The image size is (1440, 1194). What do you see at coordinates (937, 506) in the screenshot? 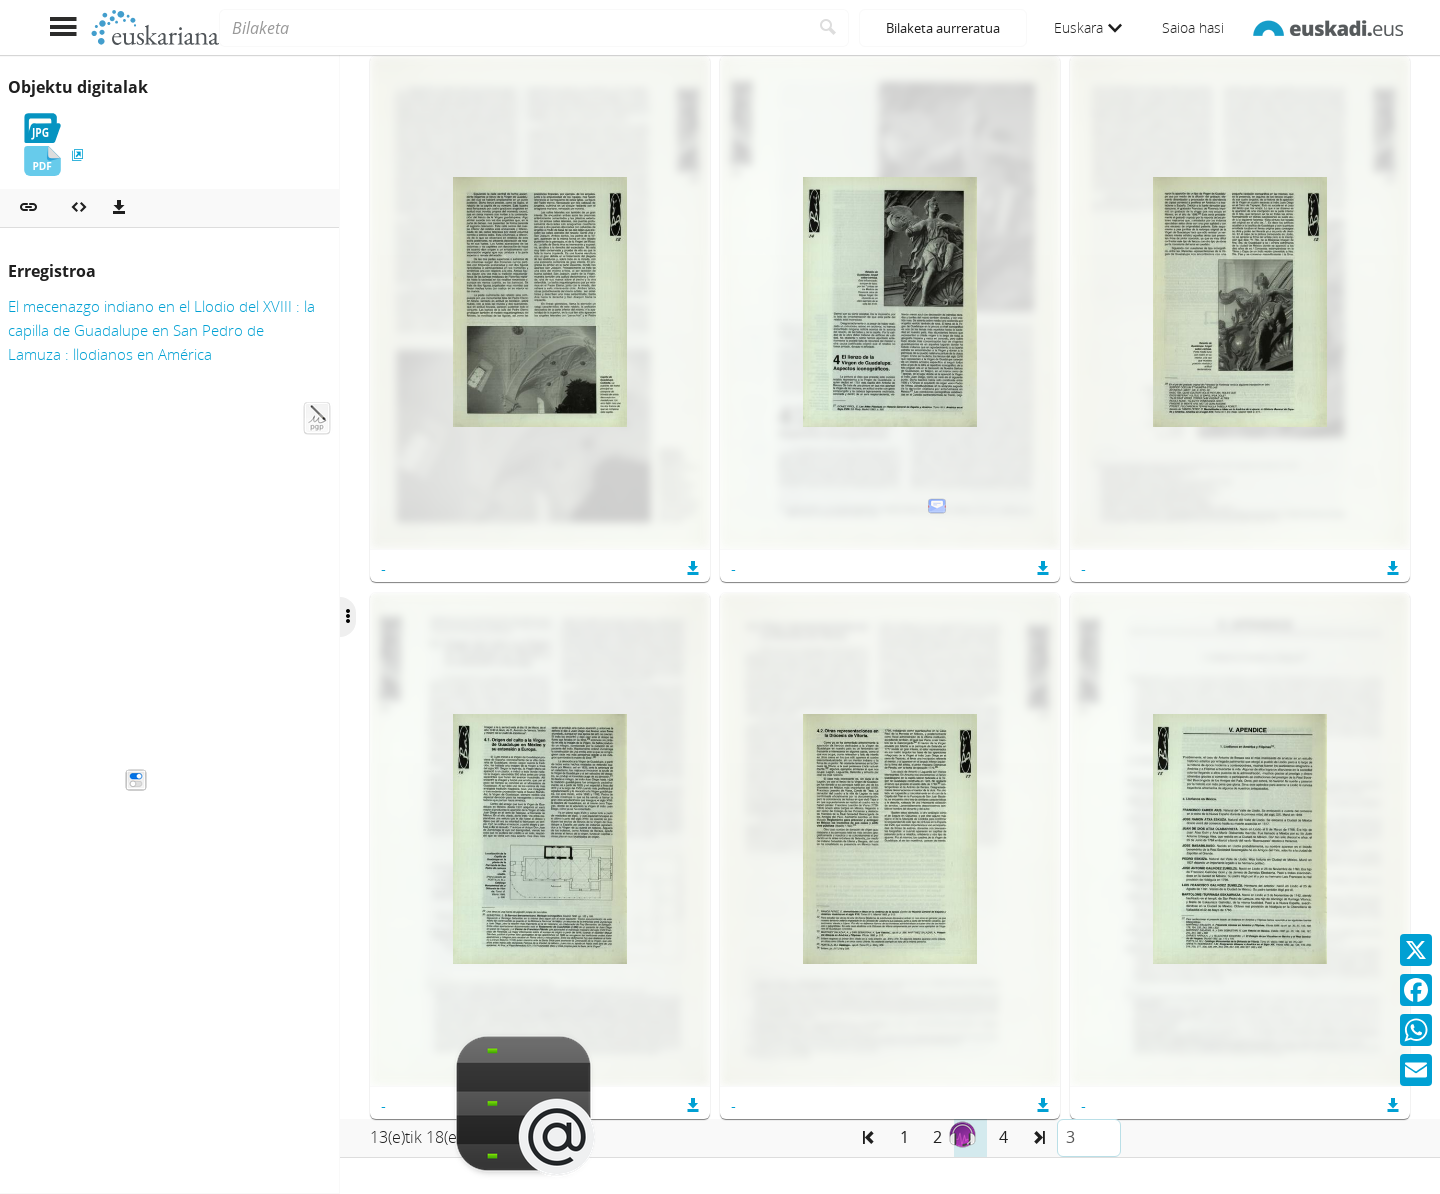
I see `open email application` at bounding box center [937, 506].